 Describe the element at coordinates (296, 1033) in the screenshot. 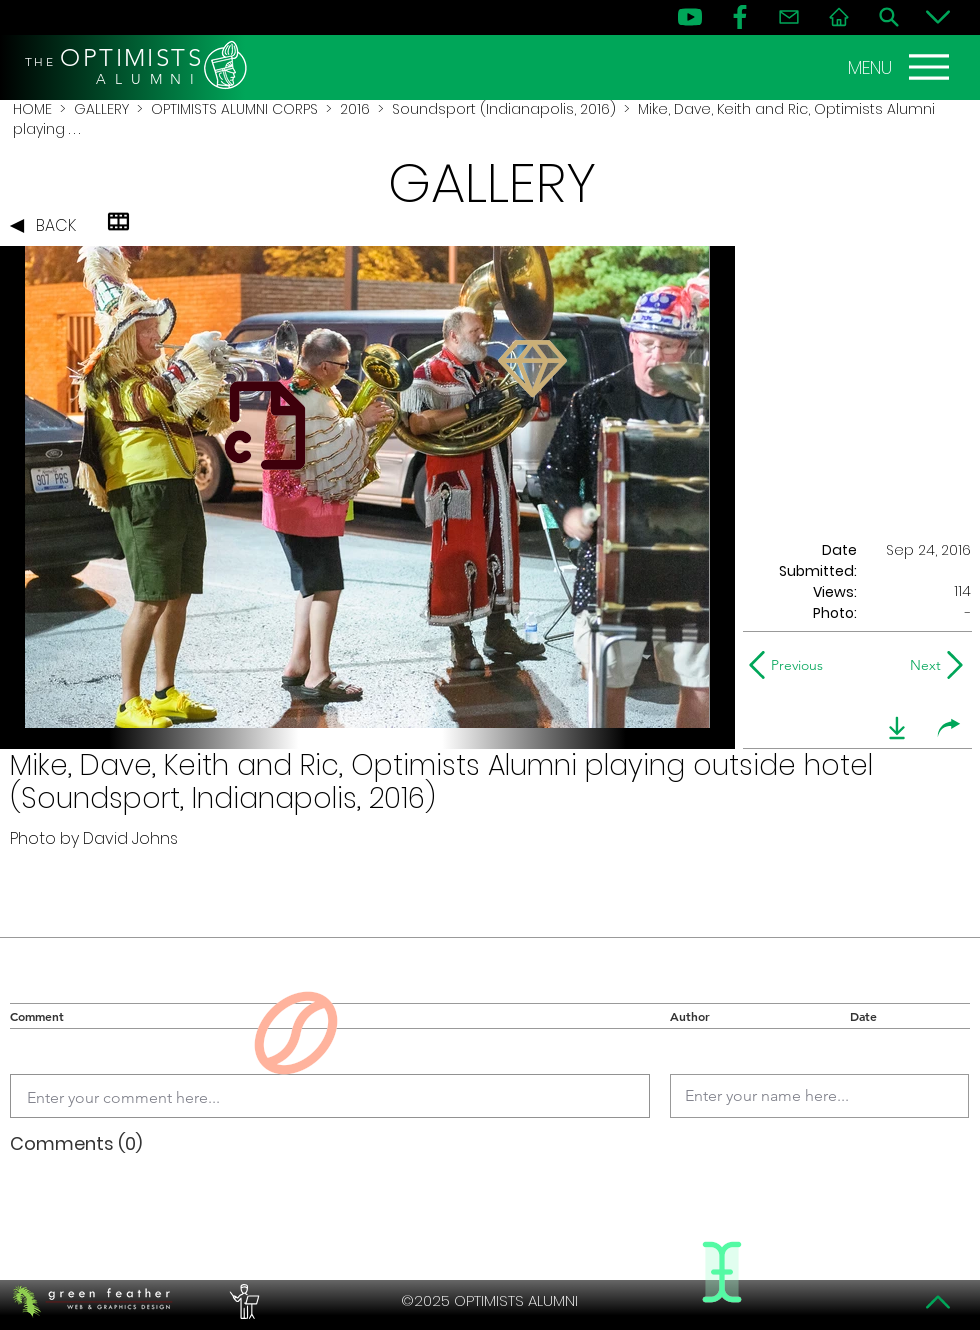

I see `browse coffee shop locations` at that location.